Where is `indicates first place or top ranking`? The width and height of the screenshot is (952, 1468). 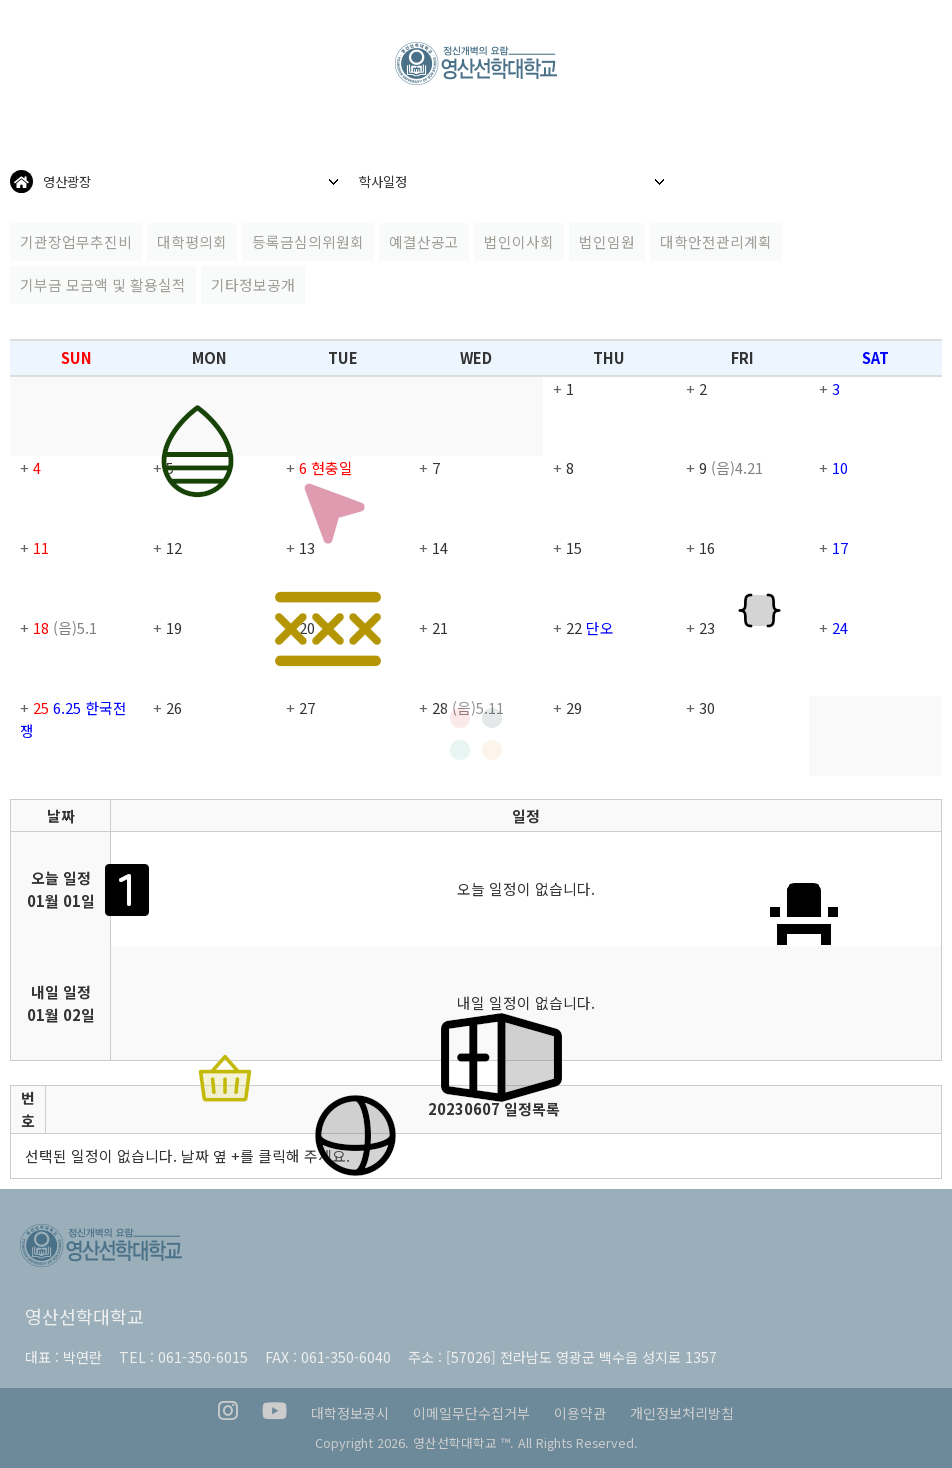 indicates first place or top ranking is located at coordinates (127, 890).